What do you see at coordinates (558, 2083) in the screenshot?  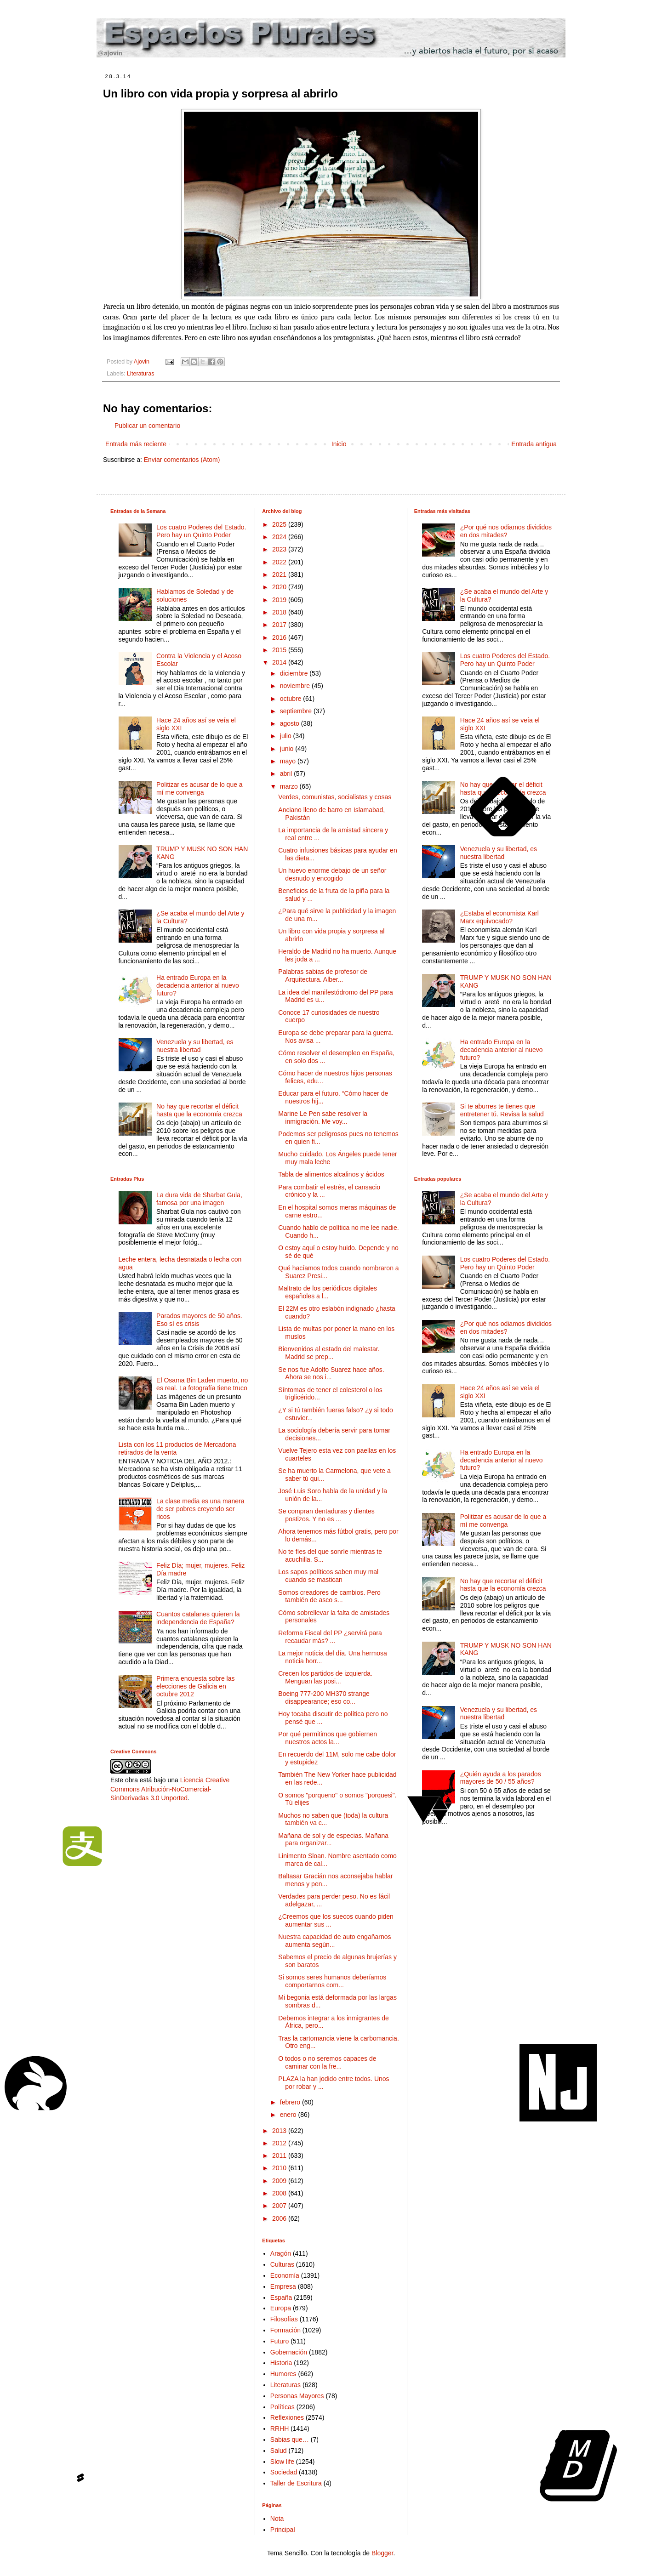 I see `nunjucks templating engine logo` at bounding box center [558, 2083].